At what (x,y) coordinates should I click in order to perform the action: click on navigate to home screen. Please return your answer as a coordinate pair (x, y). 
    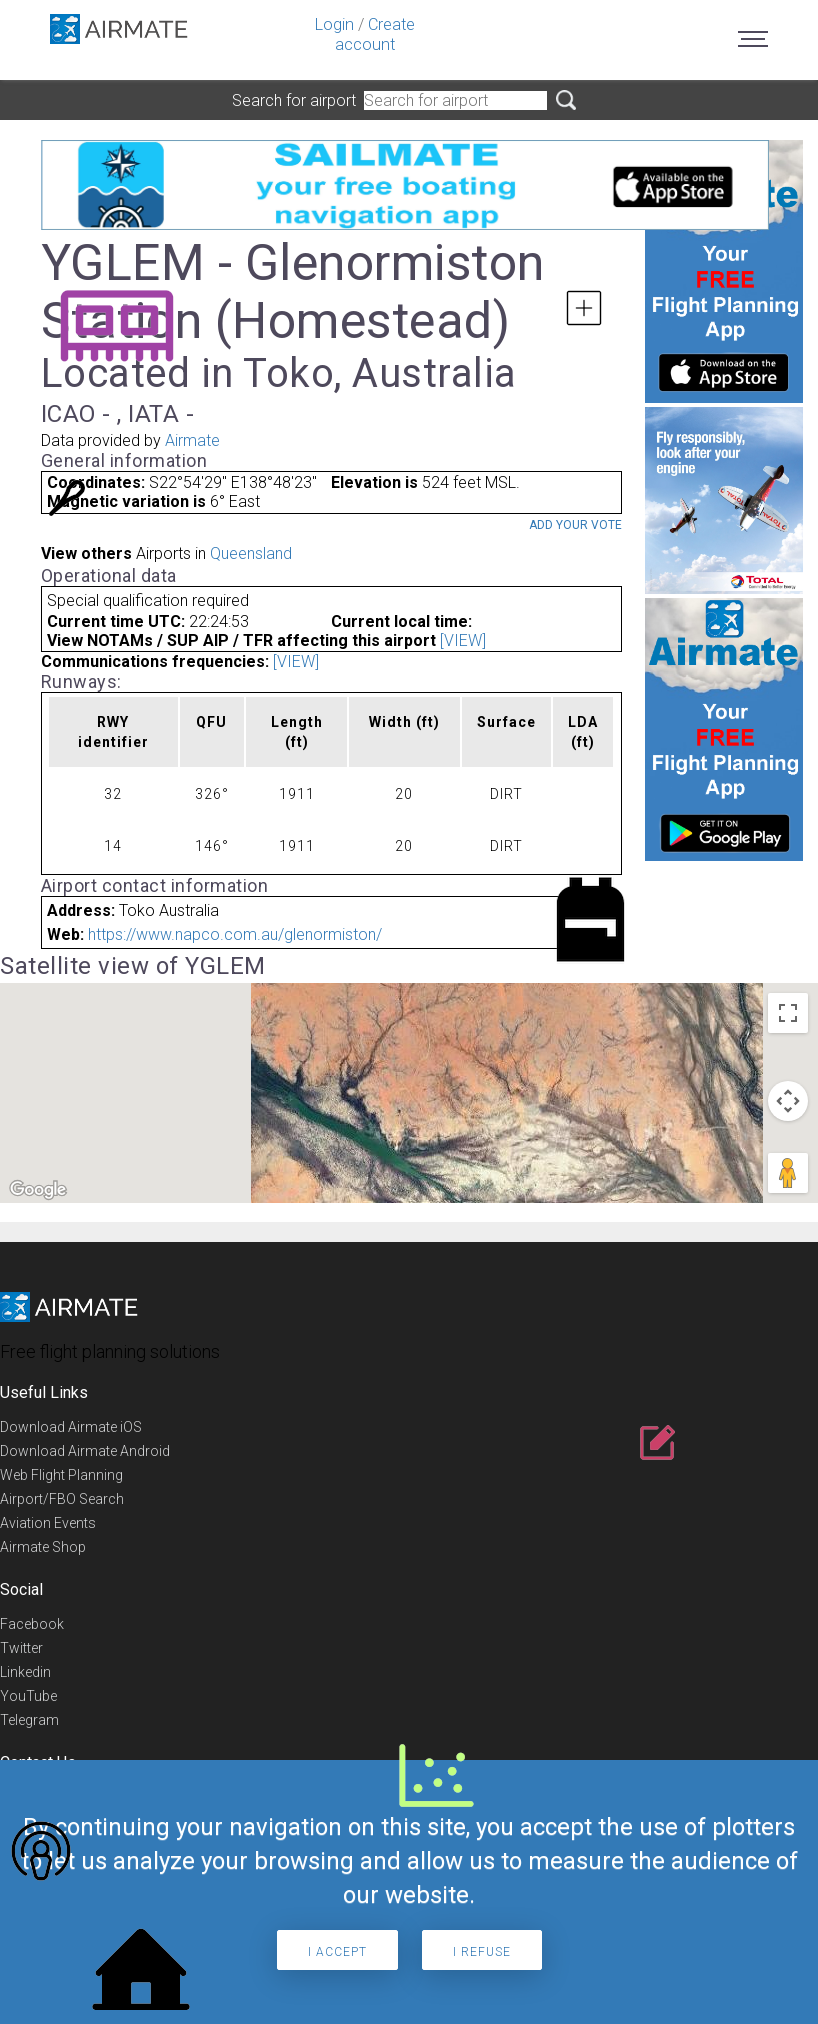
    Looking at the image, I should click on (141, 1971).